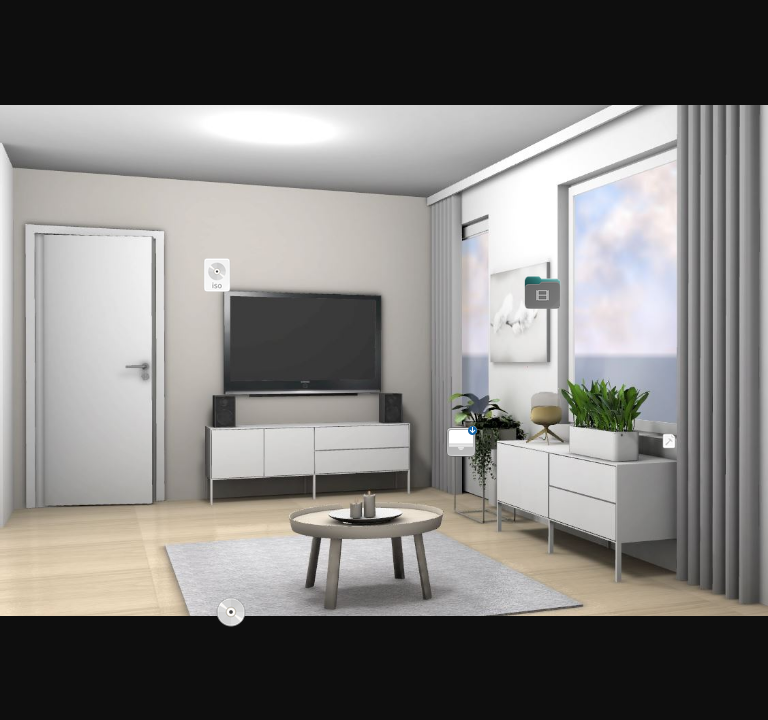  What do you see at coordinates (669, 441) in the screenshot?
I see `a makefile or build configuration file` at bounding box center [669, 441].